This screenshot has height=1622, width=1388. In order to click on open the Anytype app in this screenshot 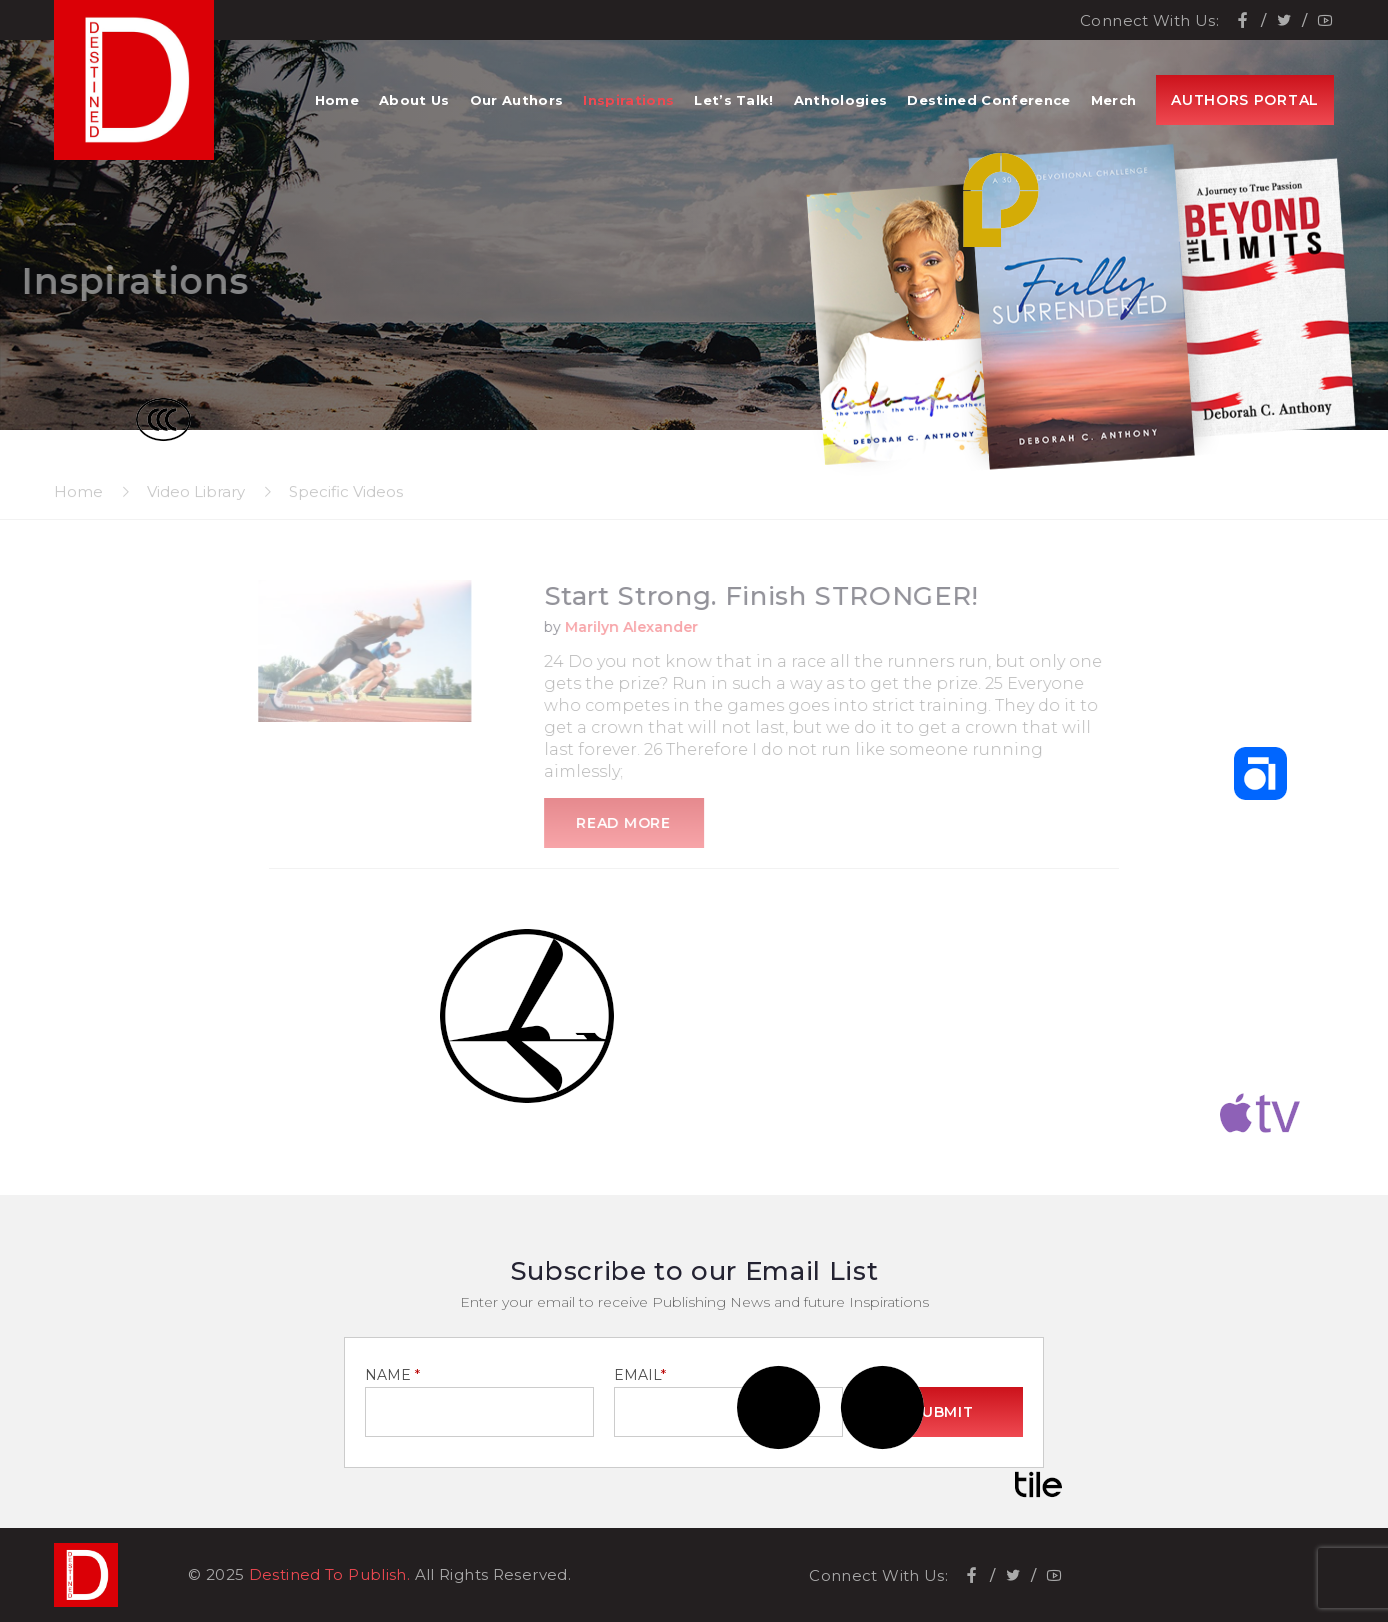, I will do `click(1260, 773)`.